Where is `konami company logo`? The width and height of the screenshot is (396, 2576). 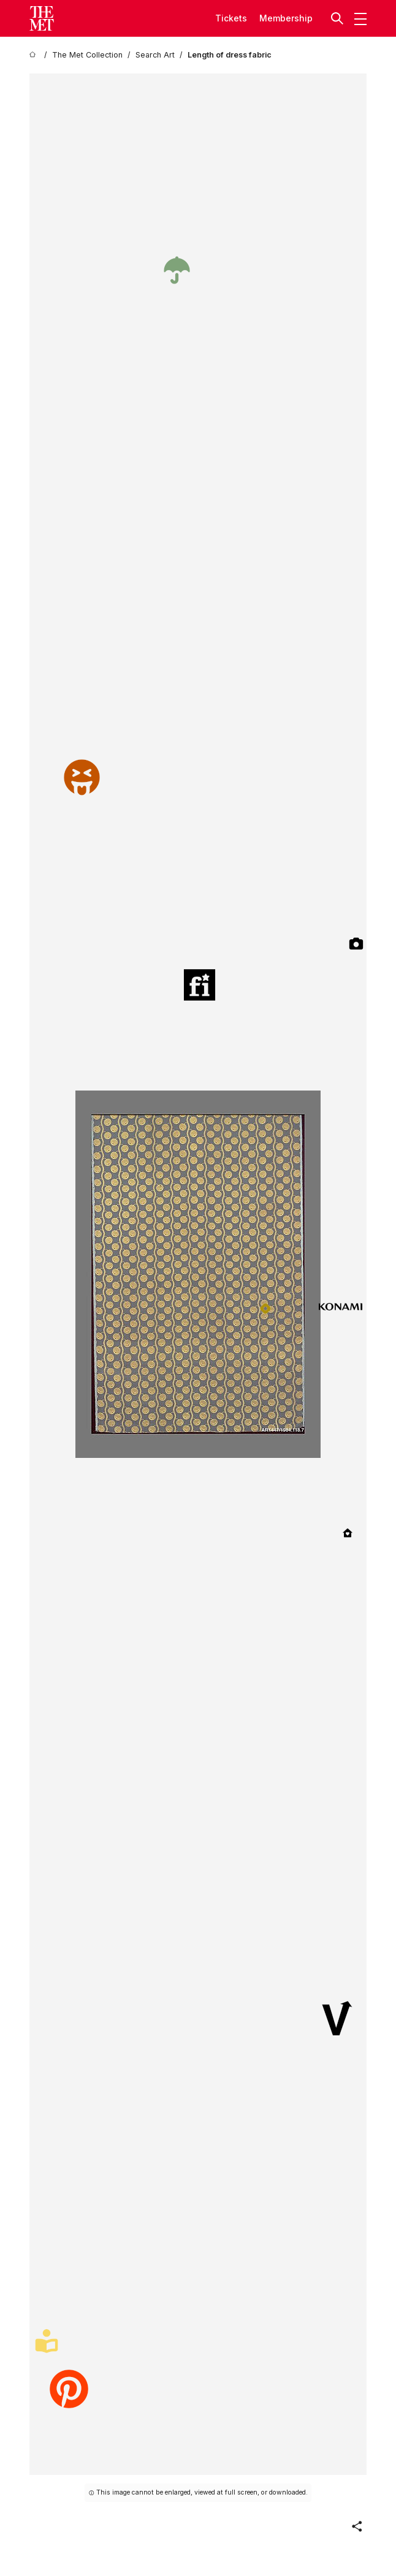
konami company logo is located at coordinates (340, 1307).